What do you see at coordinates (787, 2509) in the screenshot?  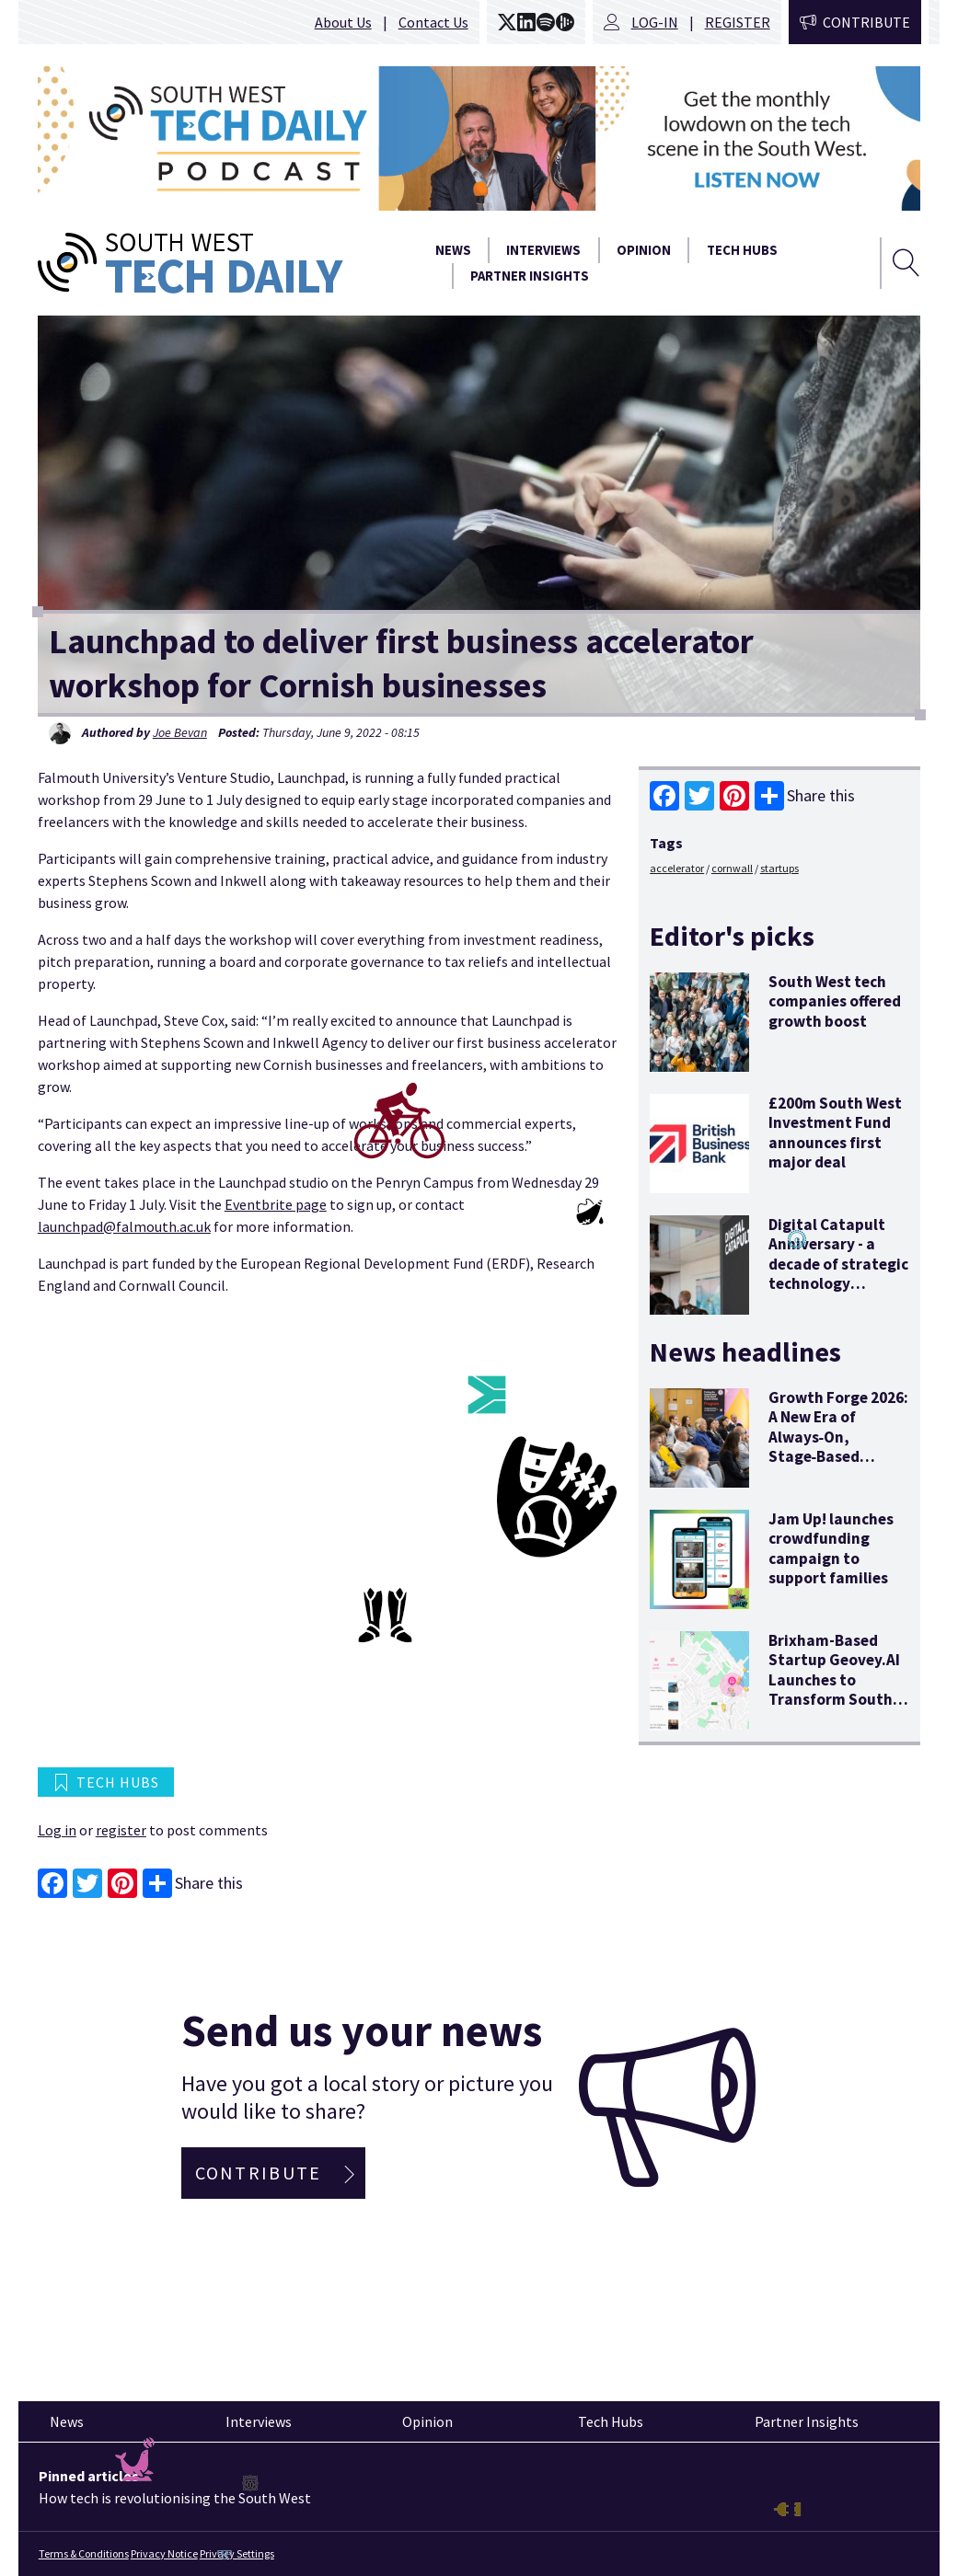 I see `indicates disconnected or offline status` at bounding box center [787, 2509].